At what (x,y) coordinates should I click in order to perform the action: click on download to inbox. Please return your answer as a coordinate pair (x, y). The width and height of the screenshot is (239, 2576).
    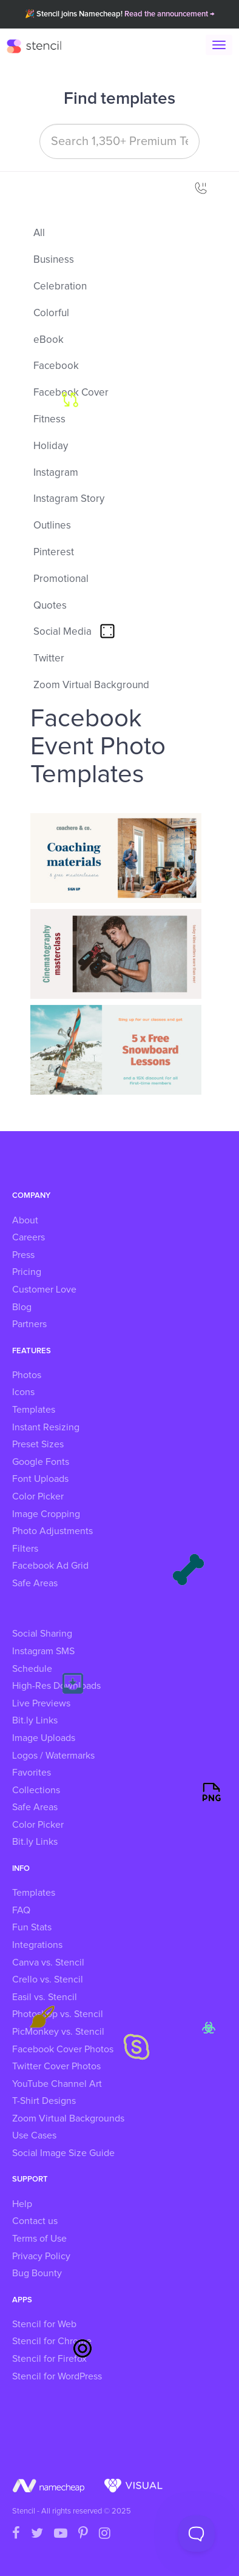
    Looking at the image, I should click on (73, 1683).